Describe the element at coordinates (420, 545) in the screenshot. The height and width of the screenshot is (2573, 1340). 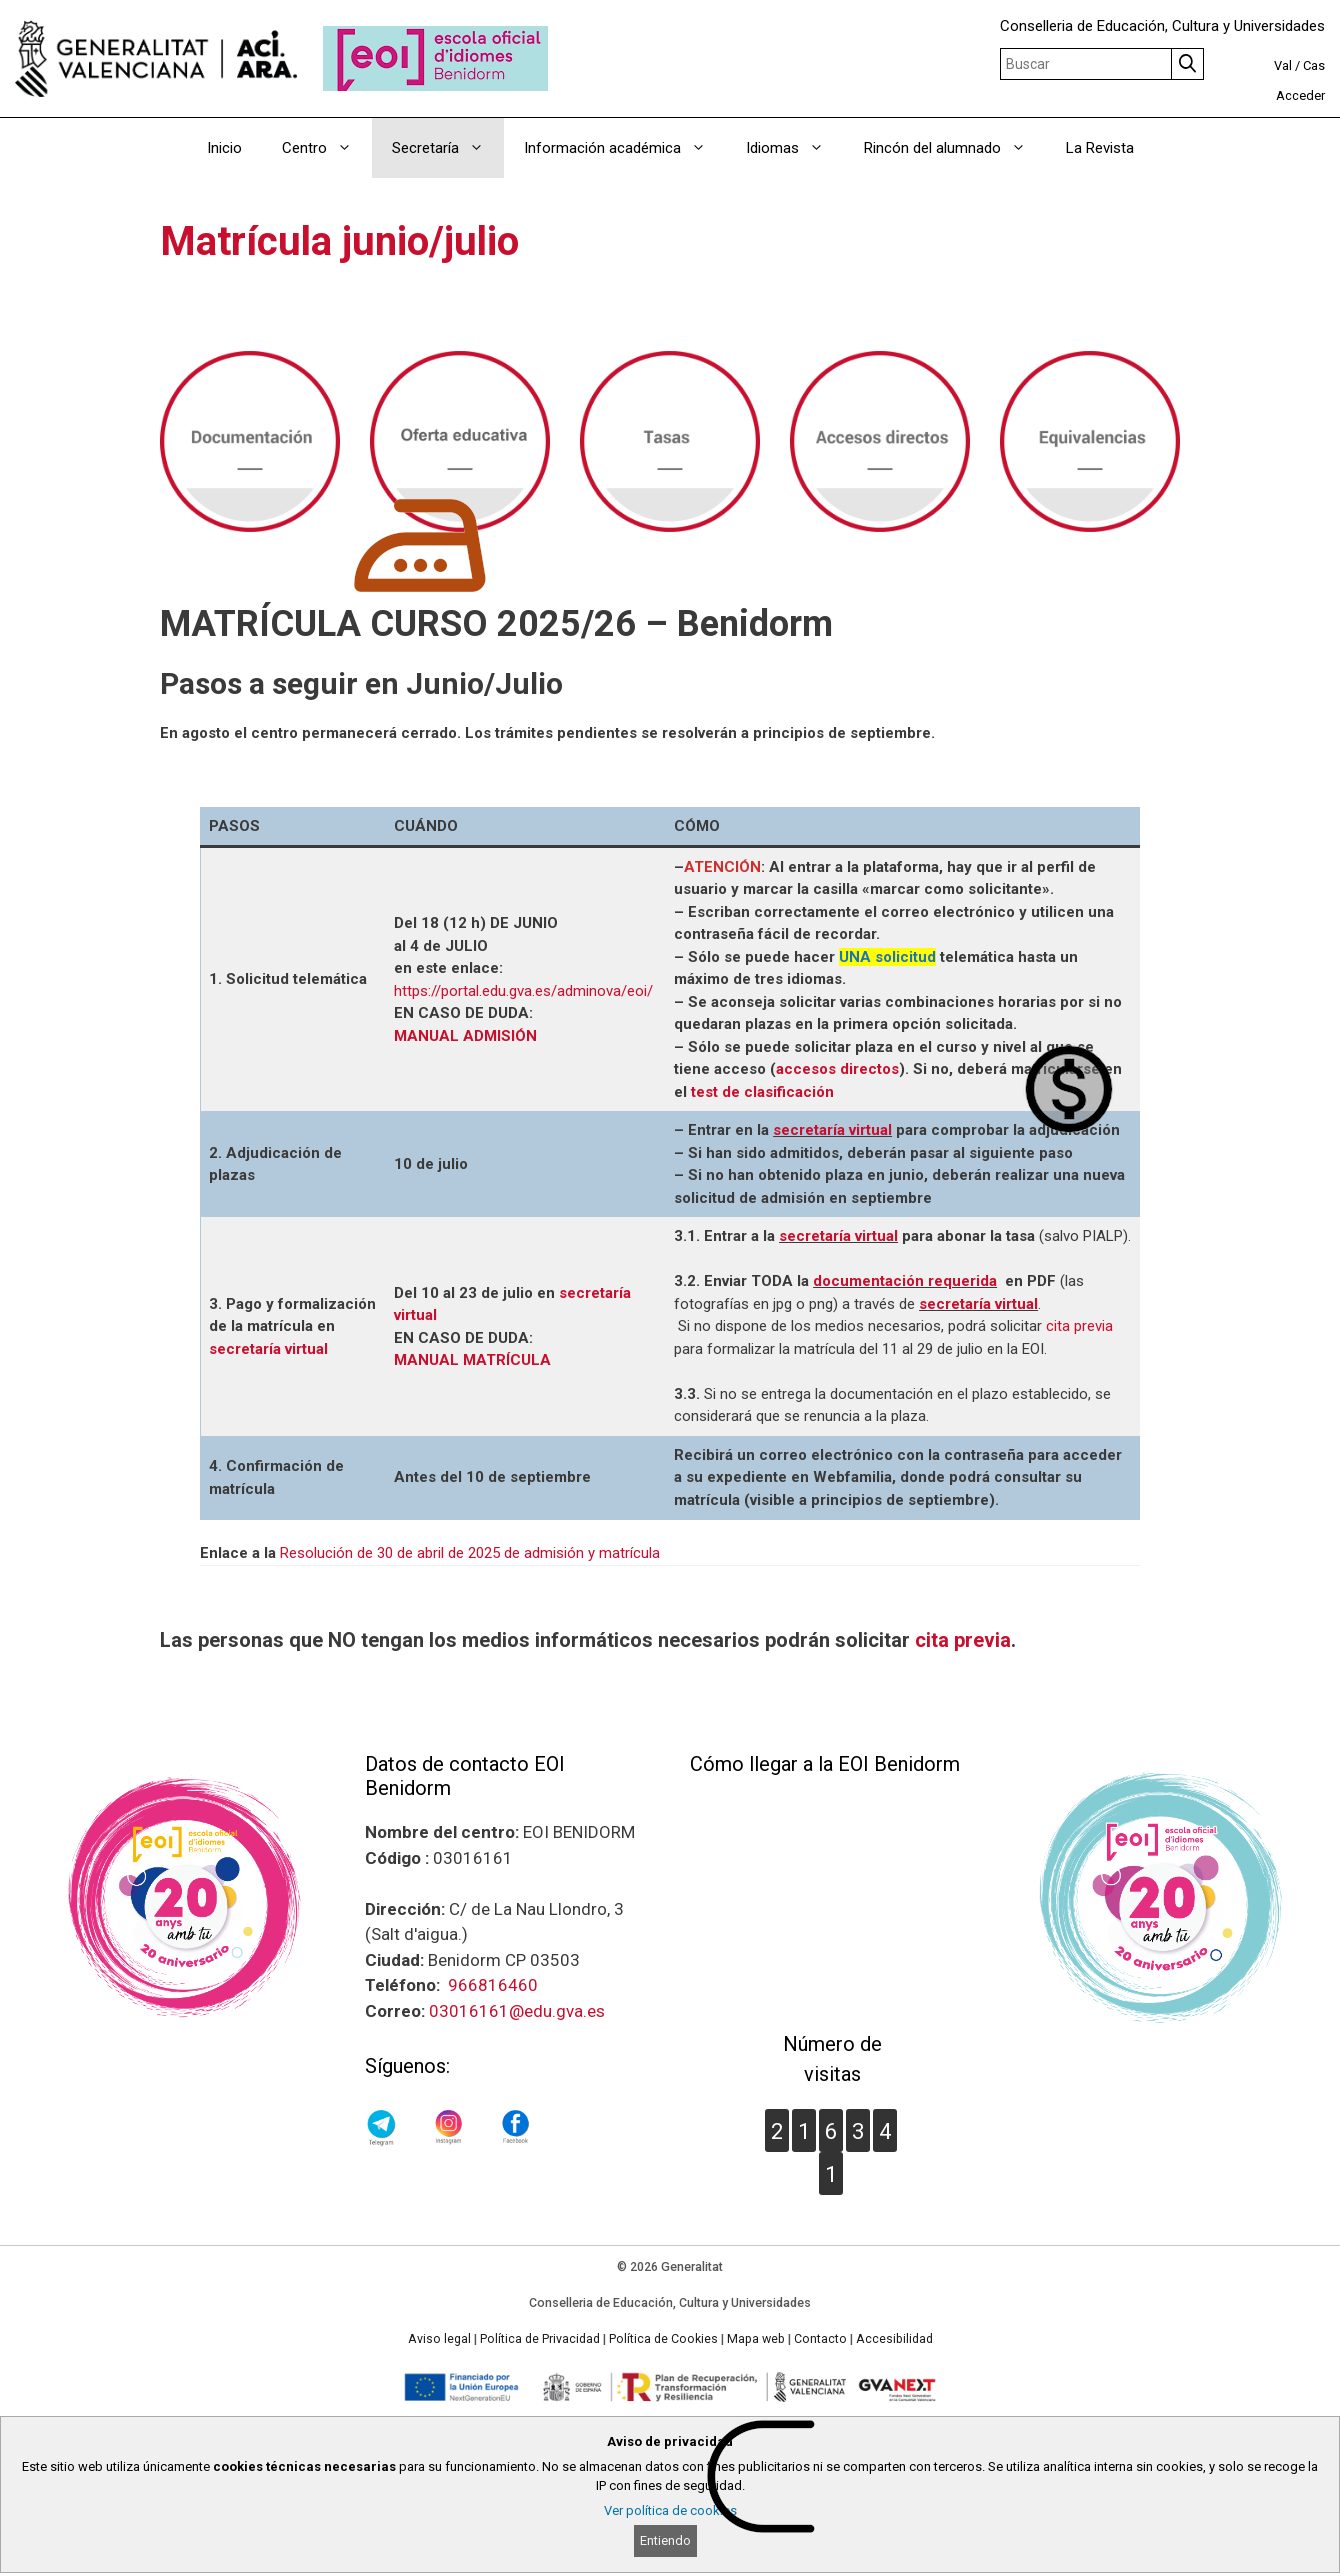
I see `select high heat ironing setting` at that location.